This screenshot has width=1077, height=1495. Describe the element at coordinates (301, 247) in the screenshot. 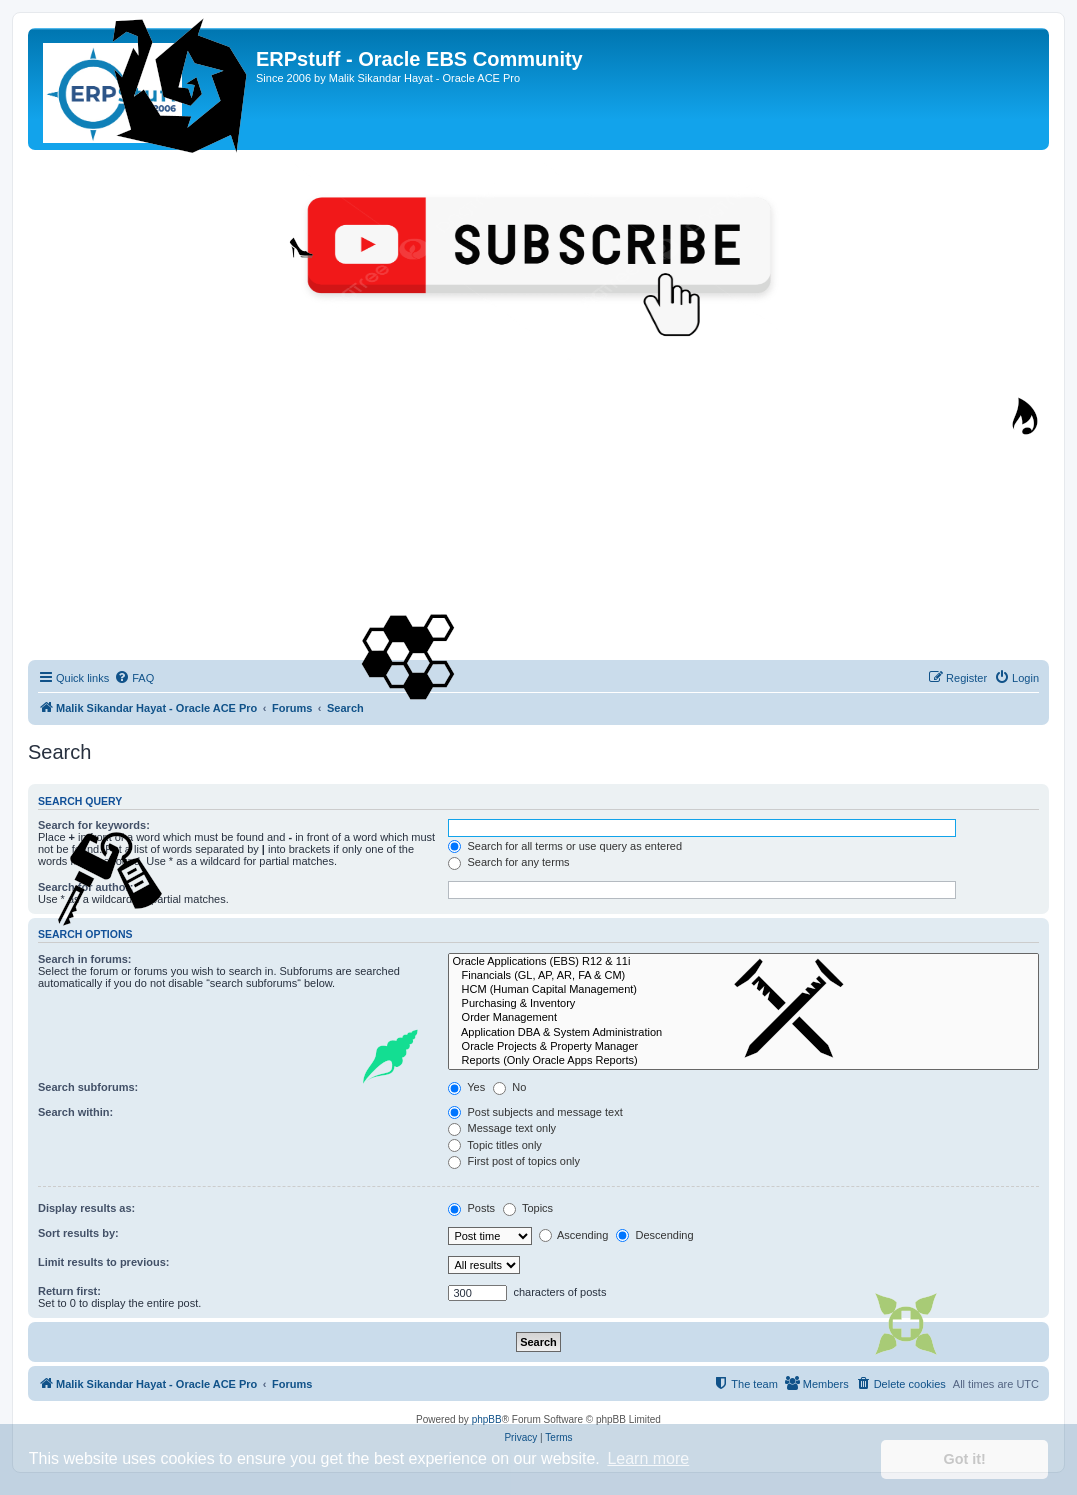

I see `browse women's footwear category` at that location.